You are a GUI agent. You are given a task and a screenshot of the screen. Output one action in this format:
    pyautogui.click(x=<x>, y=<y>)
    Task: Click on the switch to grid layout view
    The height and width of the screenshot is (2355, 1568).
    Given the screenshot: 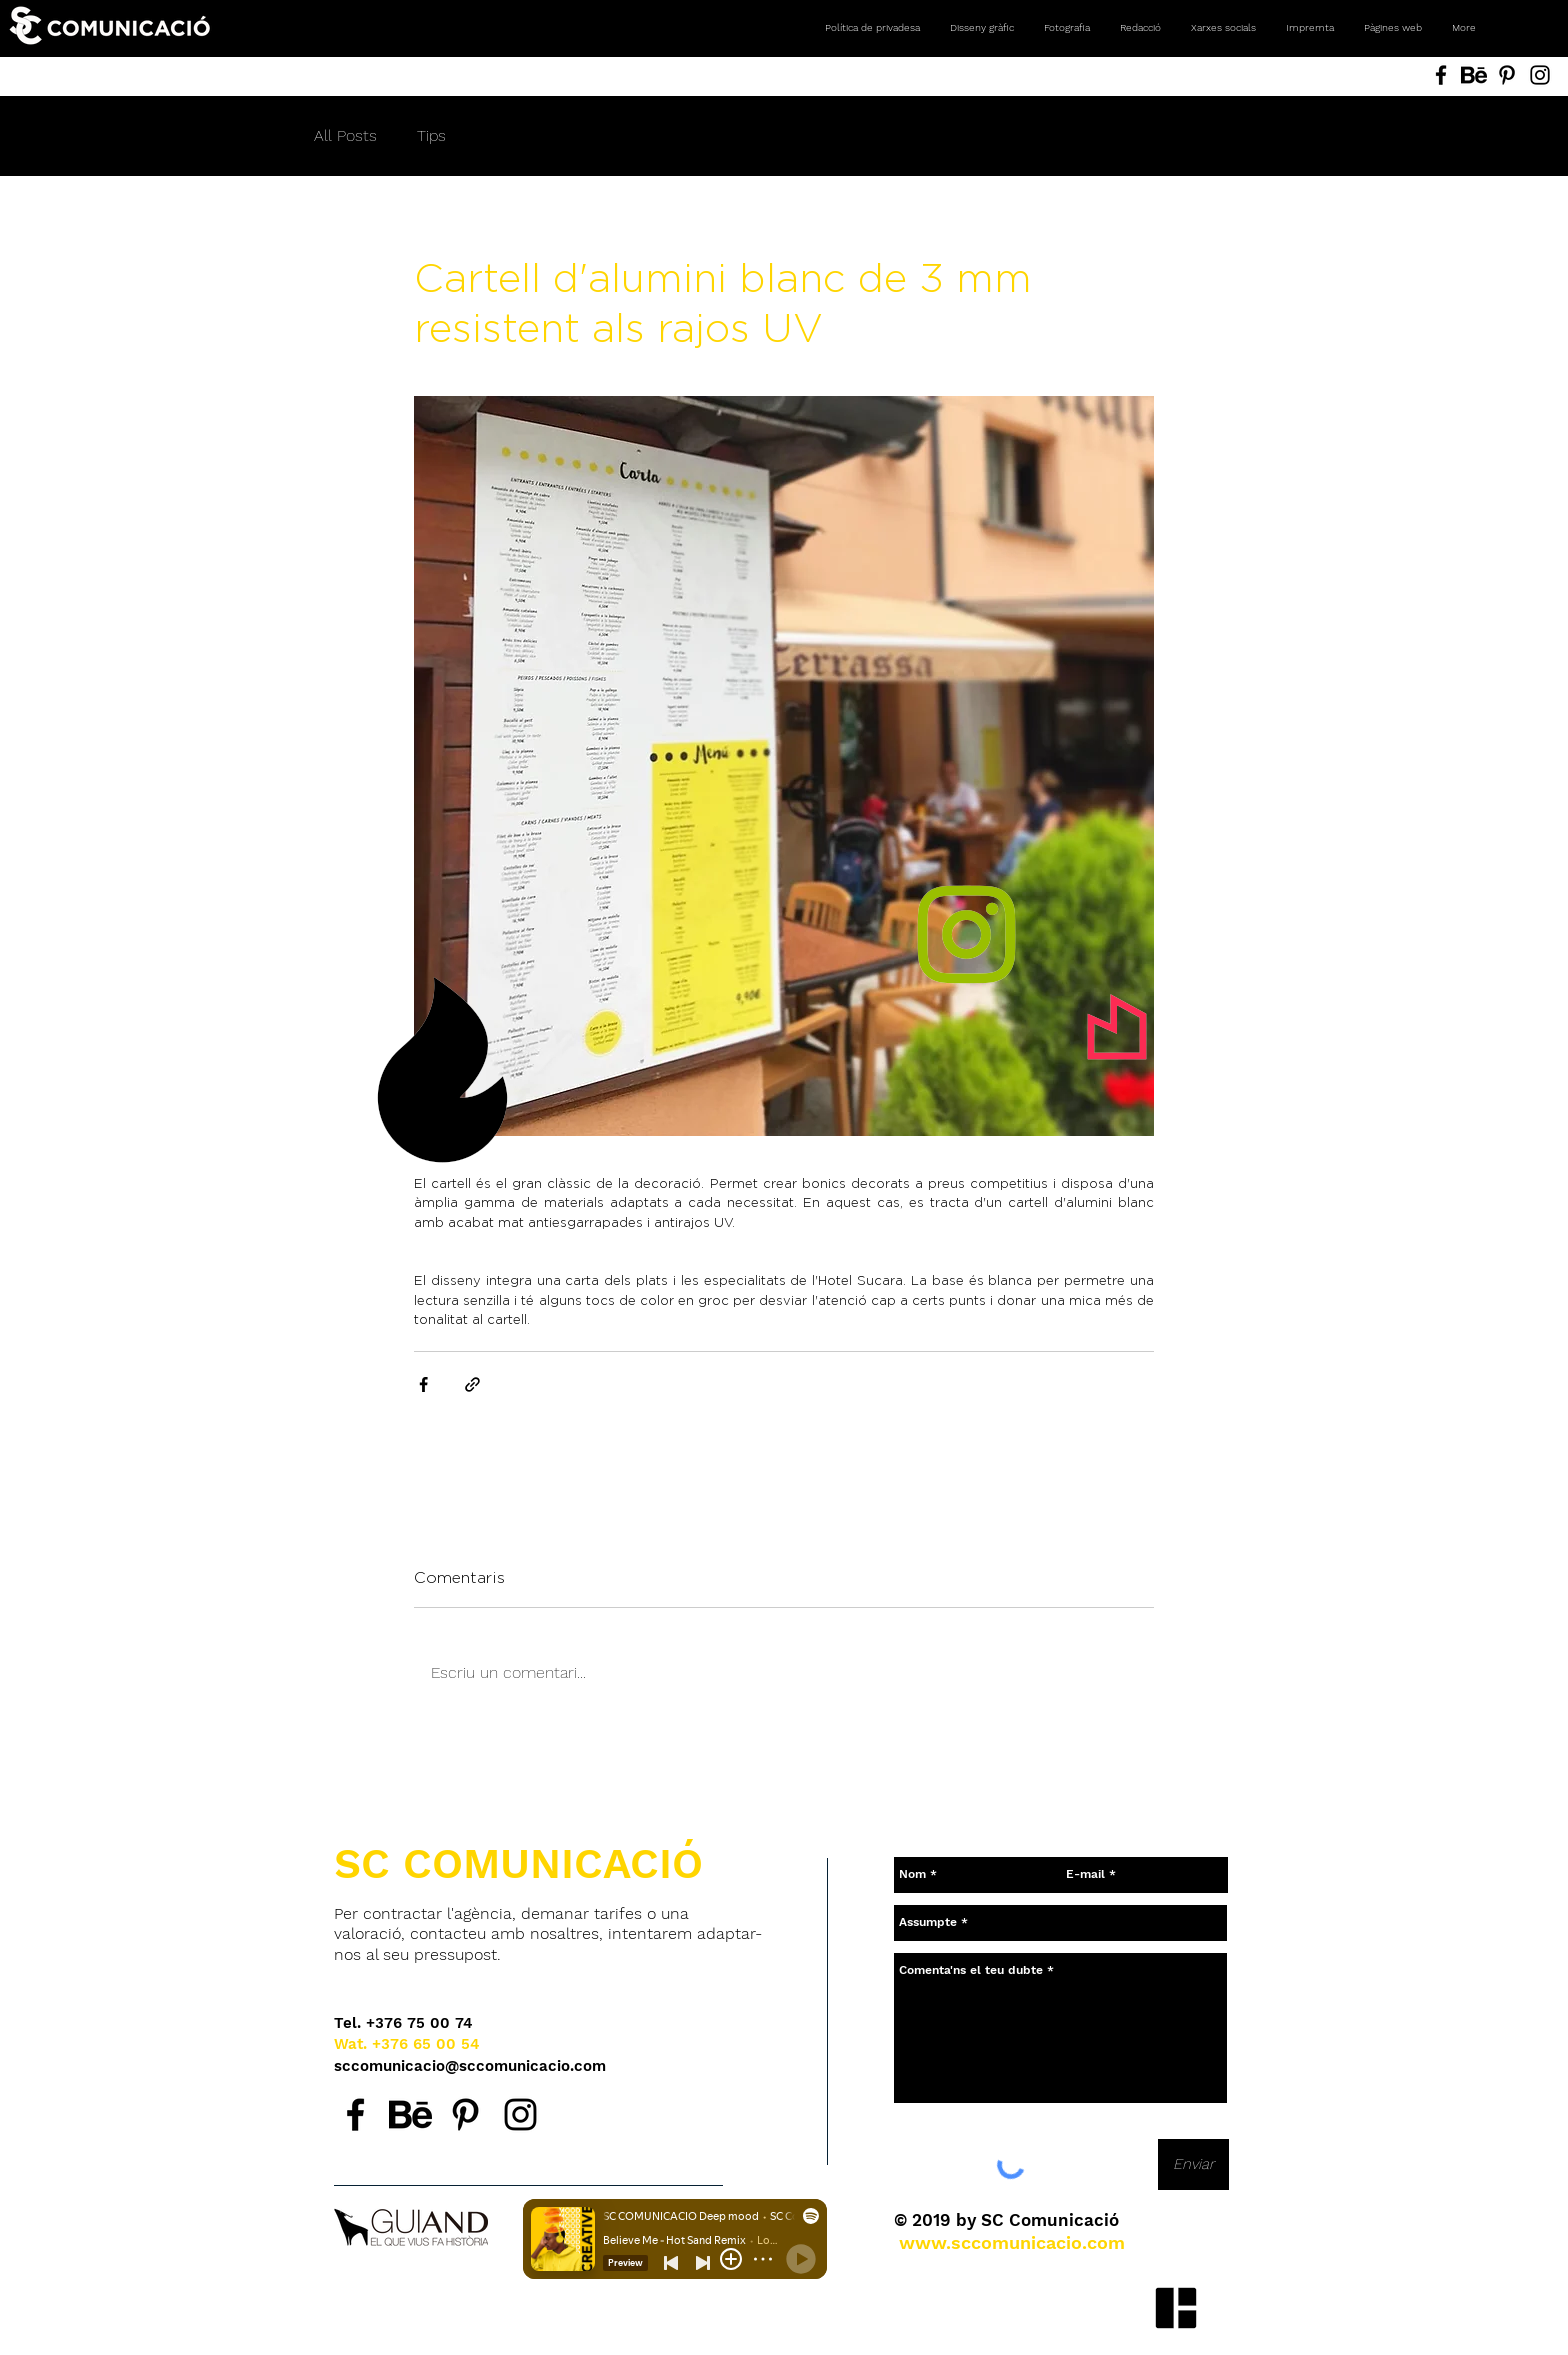 What is the action you would take?
    pyautogui.click(x=1176, y=2308)
    